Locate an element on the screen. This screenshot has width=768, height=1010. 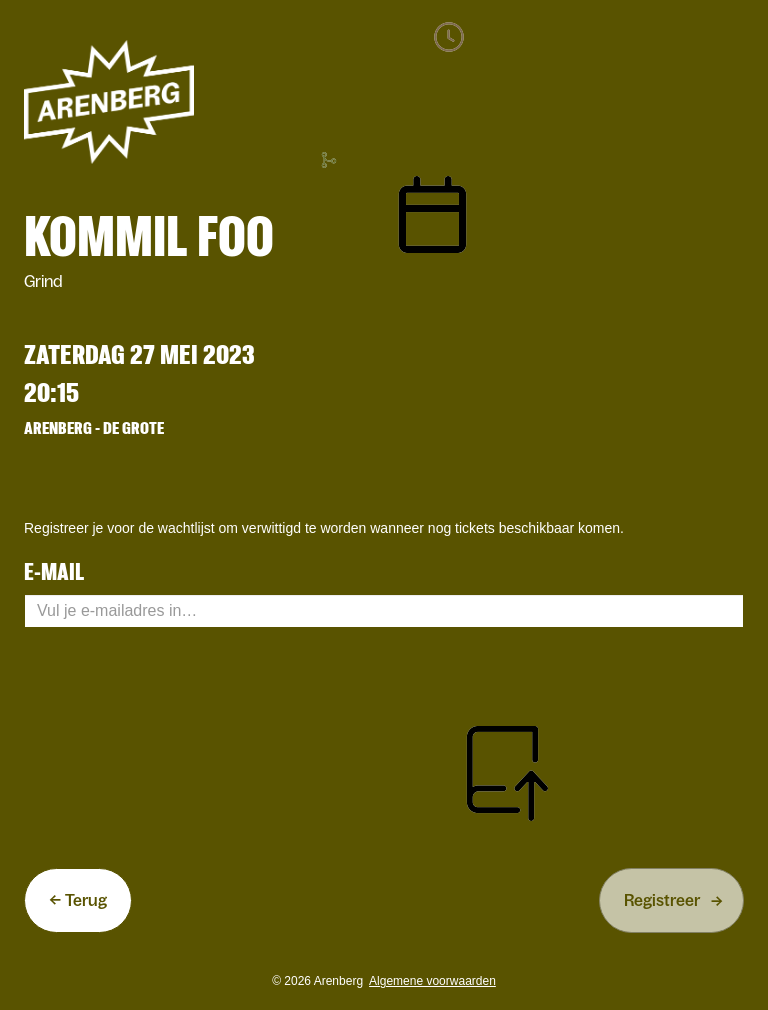
push changes to a repository is located at coordinates (502, 773).